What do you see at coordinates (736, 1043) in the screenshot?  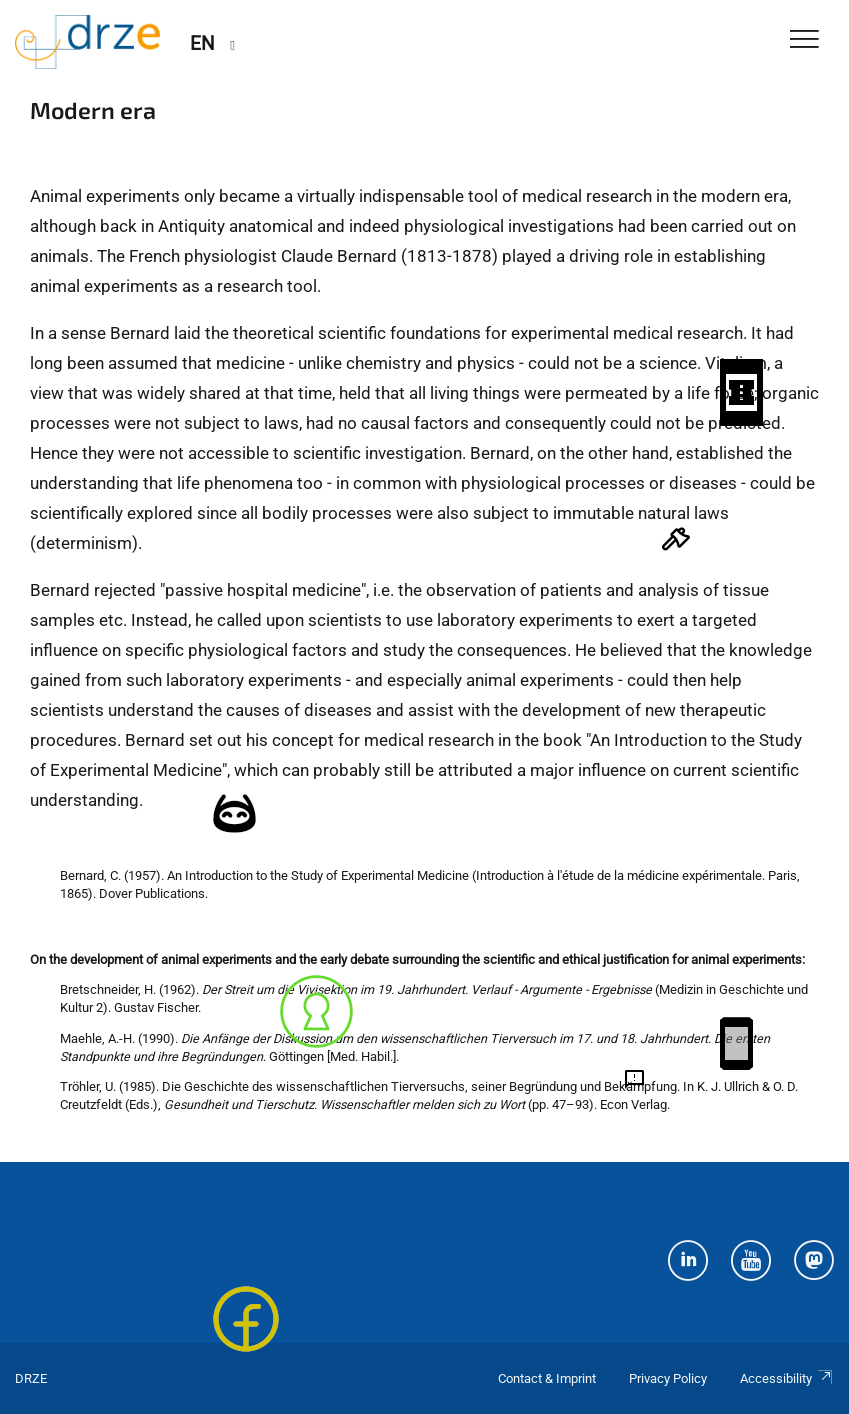 I see `switch to mobile view` at bounding box center [736, 1043].